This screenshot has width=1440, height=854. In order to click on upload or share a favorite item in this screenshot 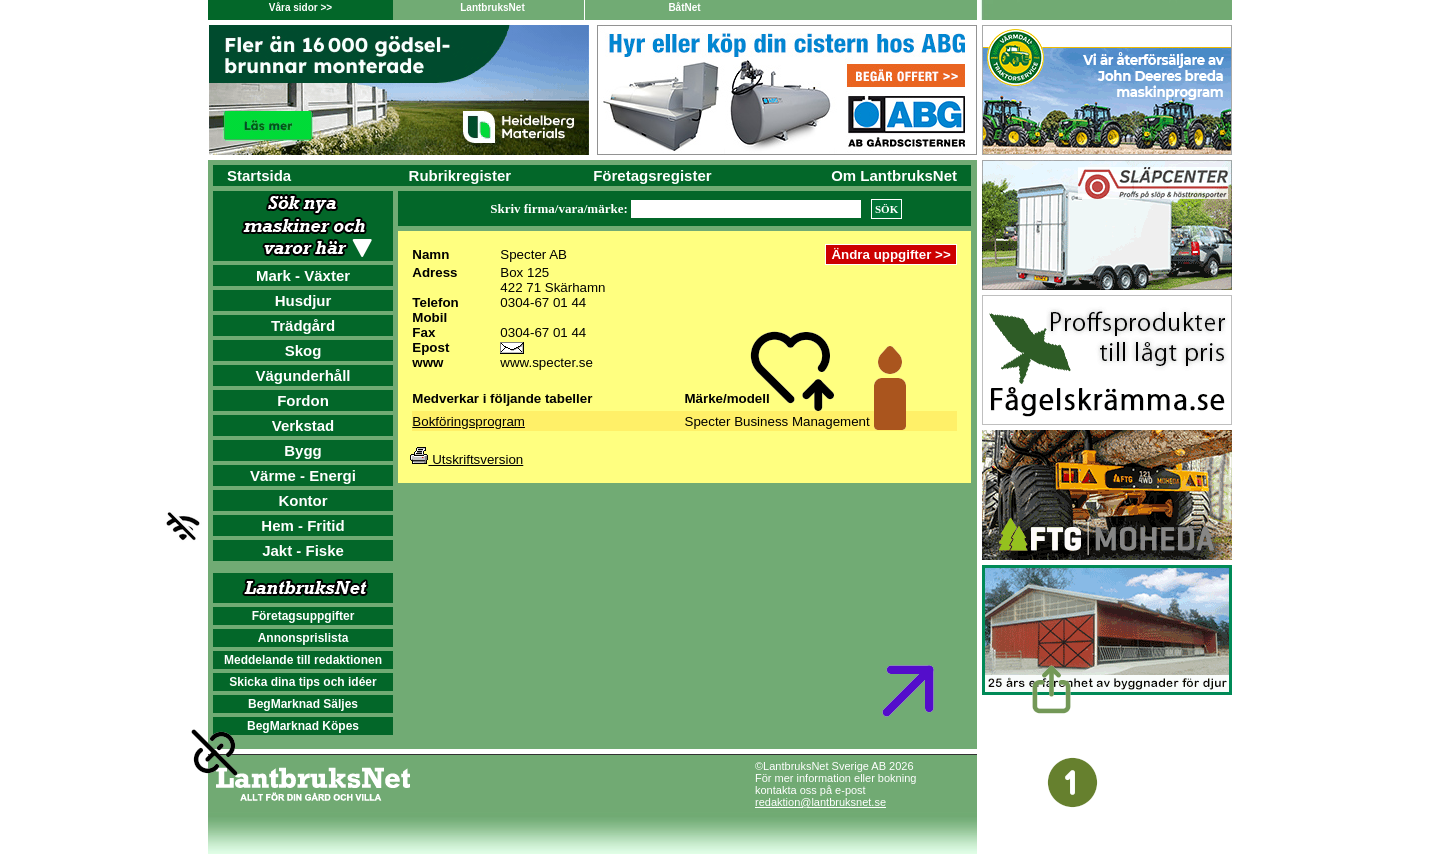, I will do `click(790, 367)`.